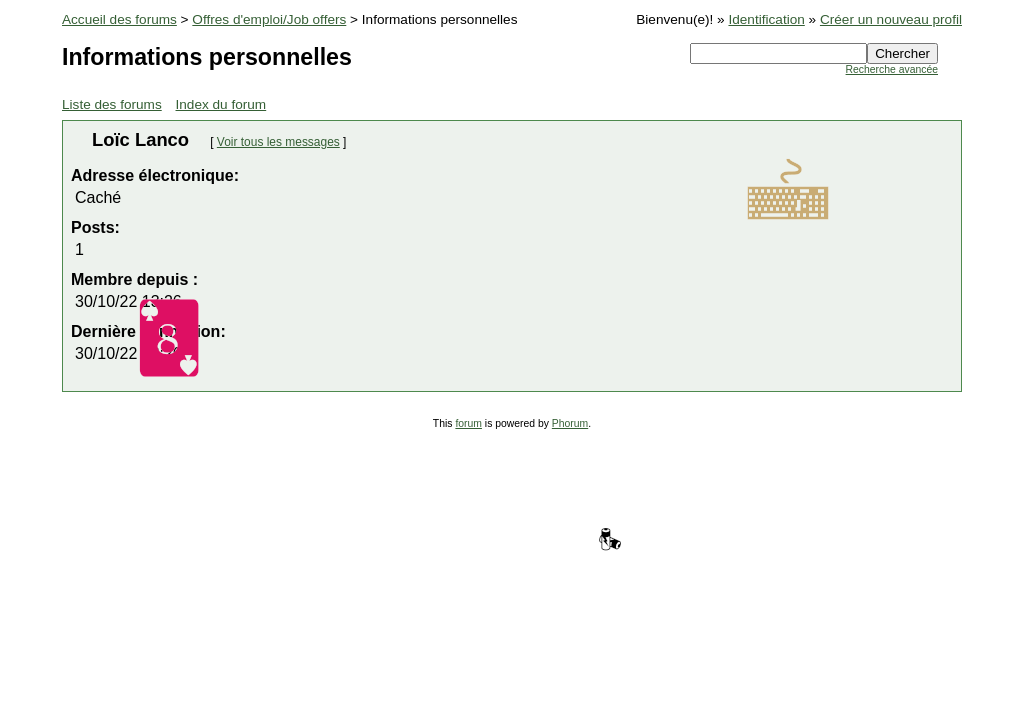  I want to click on view battery status or power levels, so click(610, 539).